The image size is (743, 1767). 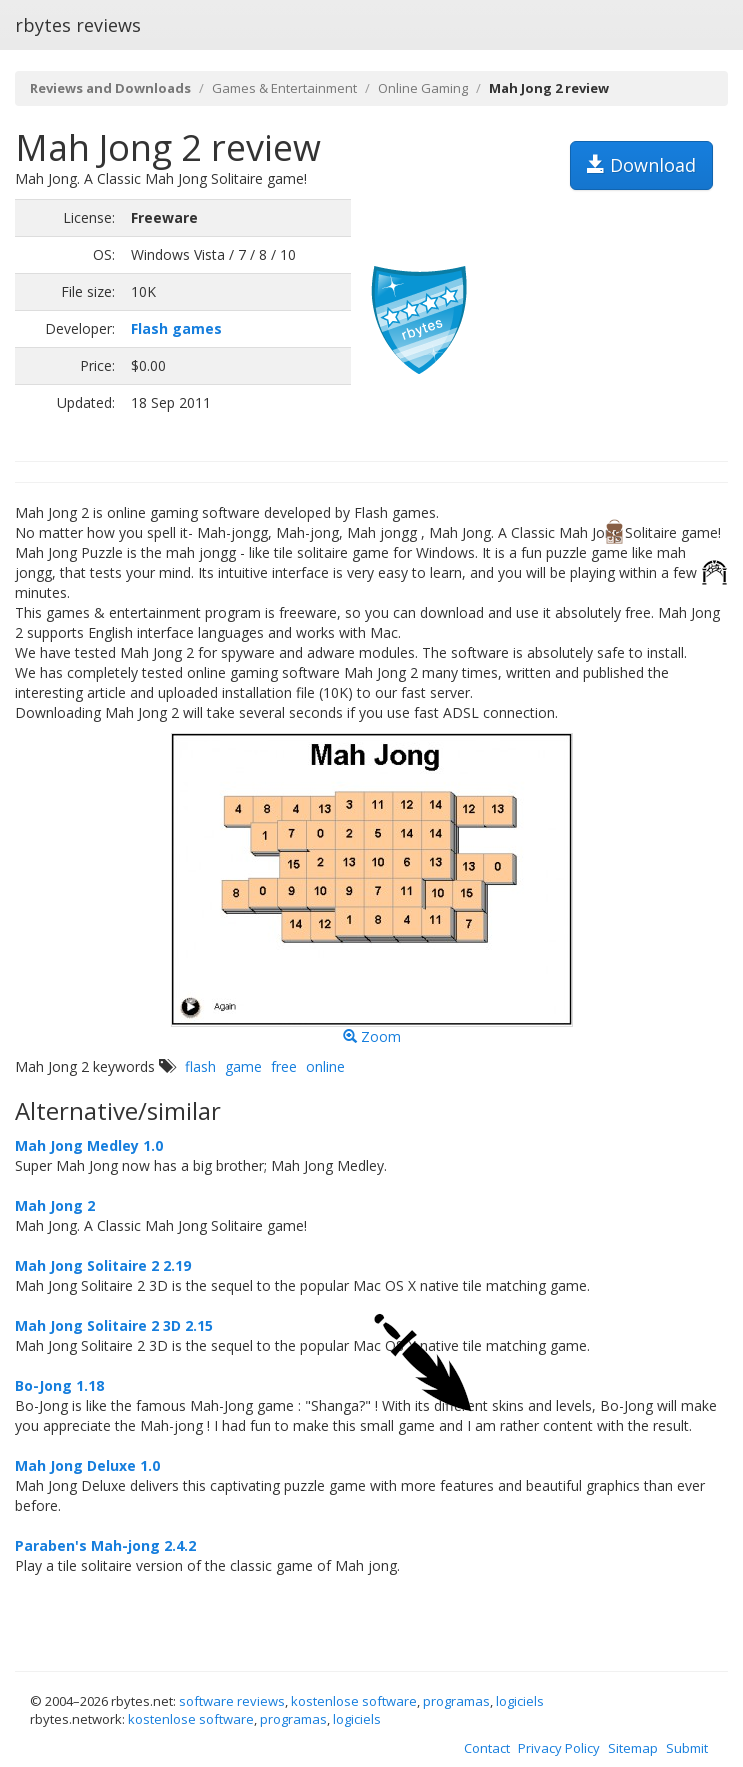 What do you see at coordinates (614, 531) in the screenshot?
I see `access your inventory or stored items` at bounding box center [614, 531].